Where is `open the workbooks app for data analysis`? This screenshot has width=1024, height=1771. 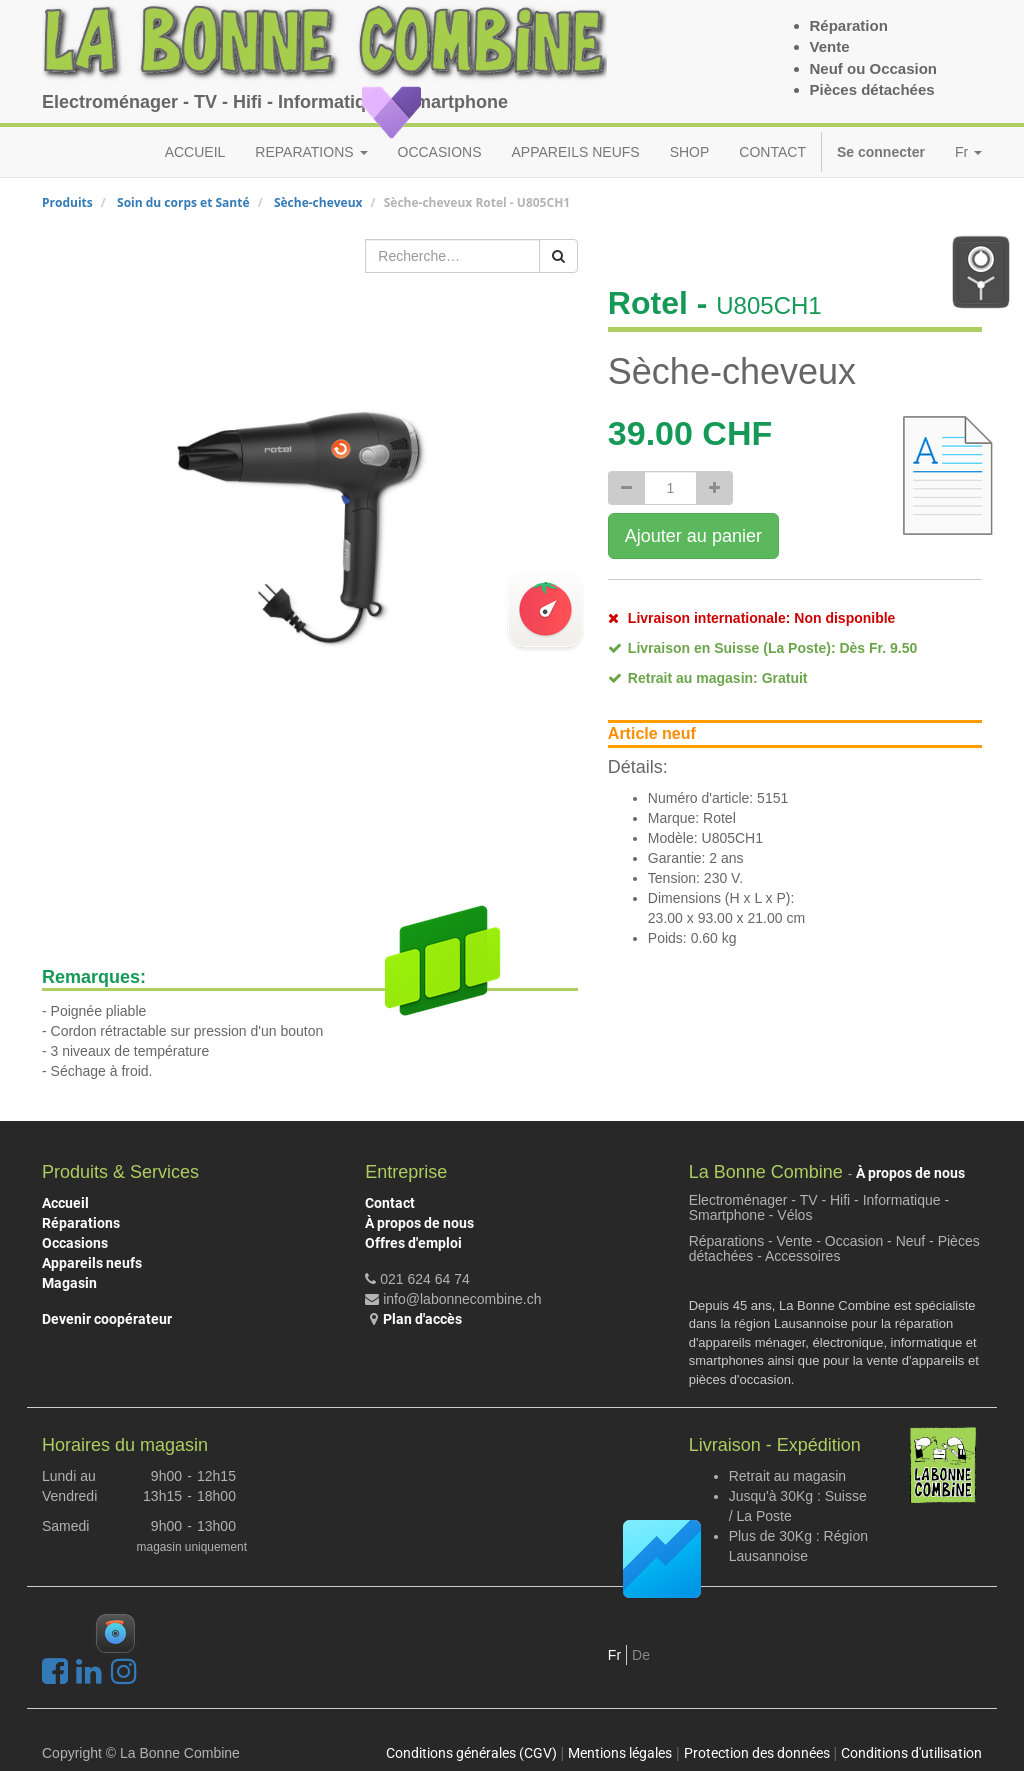 open the workbooks app for data analysis is located at coordinates (662, 1559).